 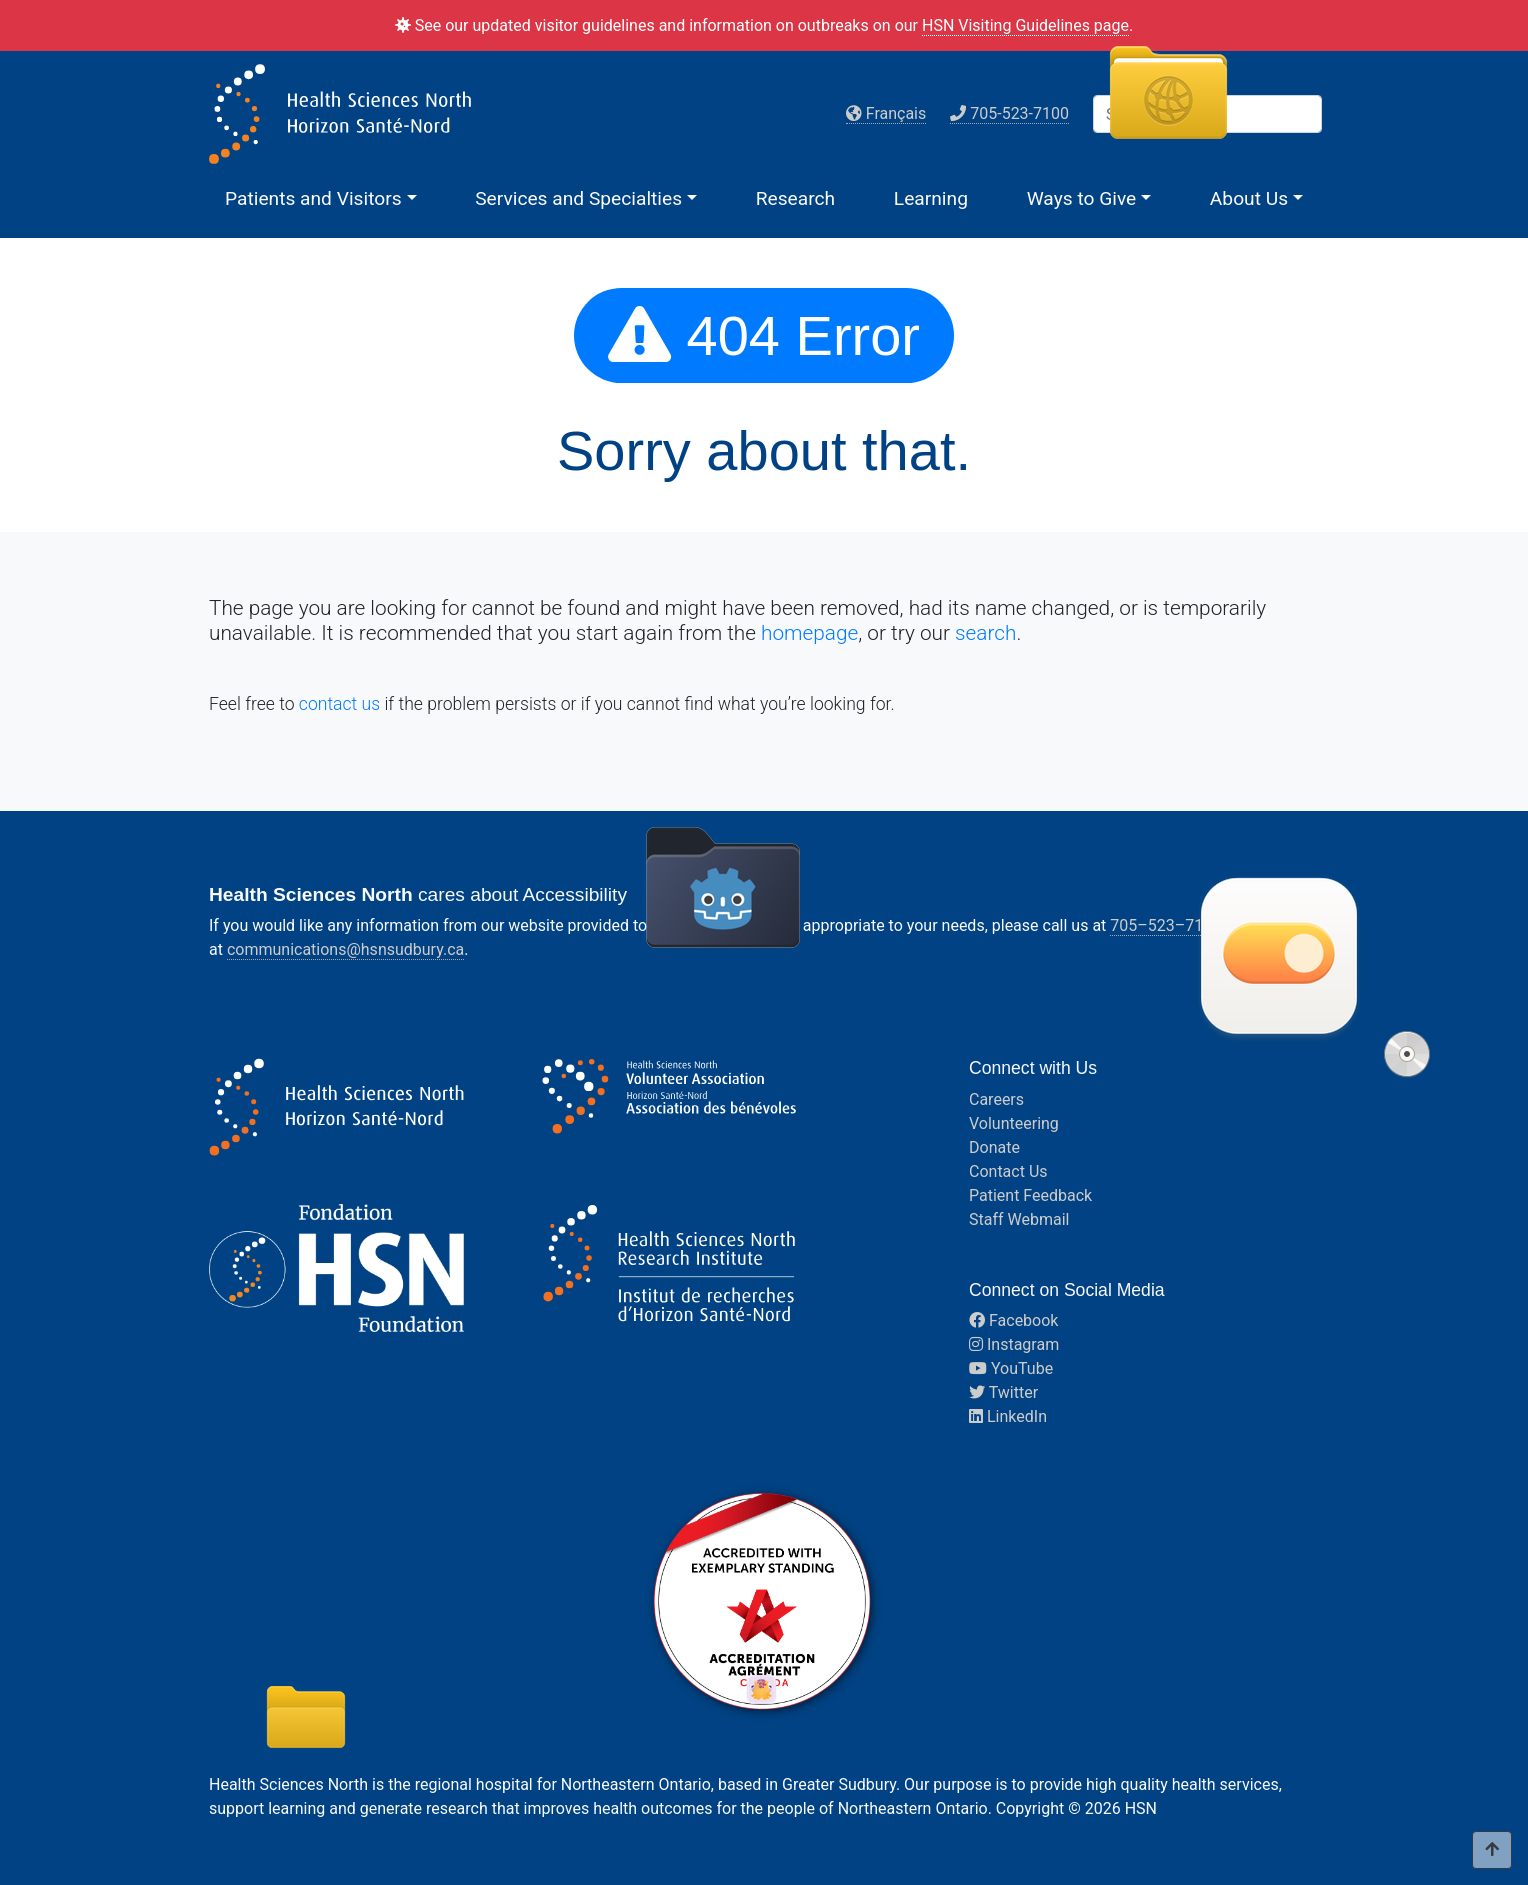 I want to click on open system control center settings, so click(x=1279, y=956).